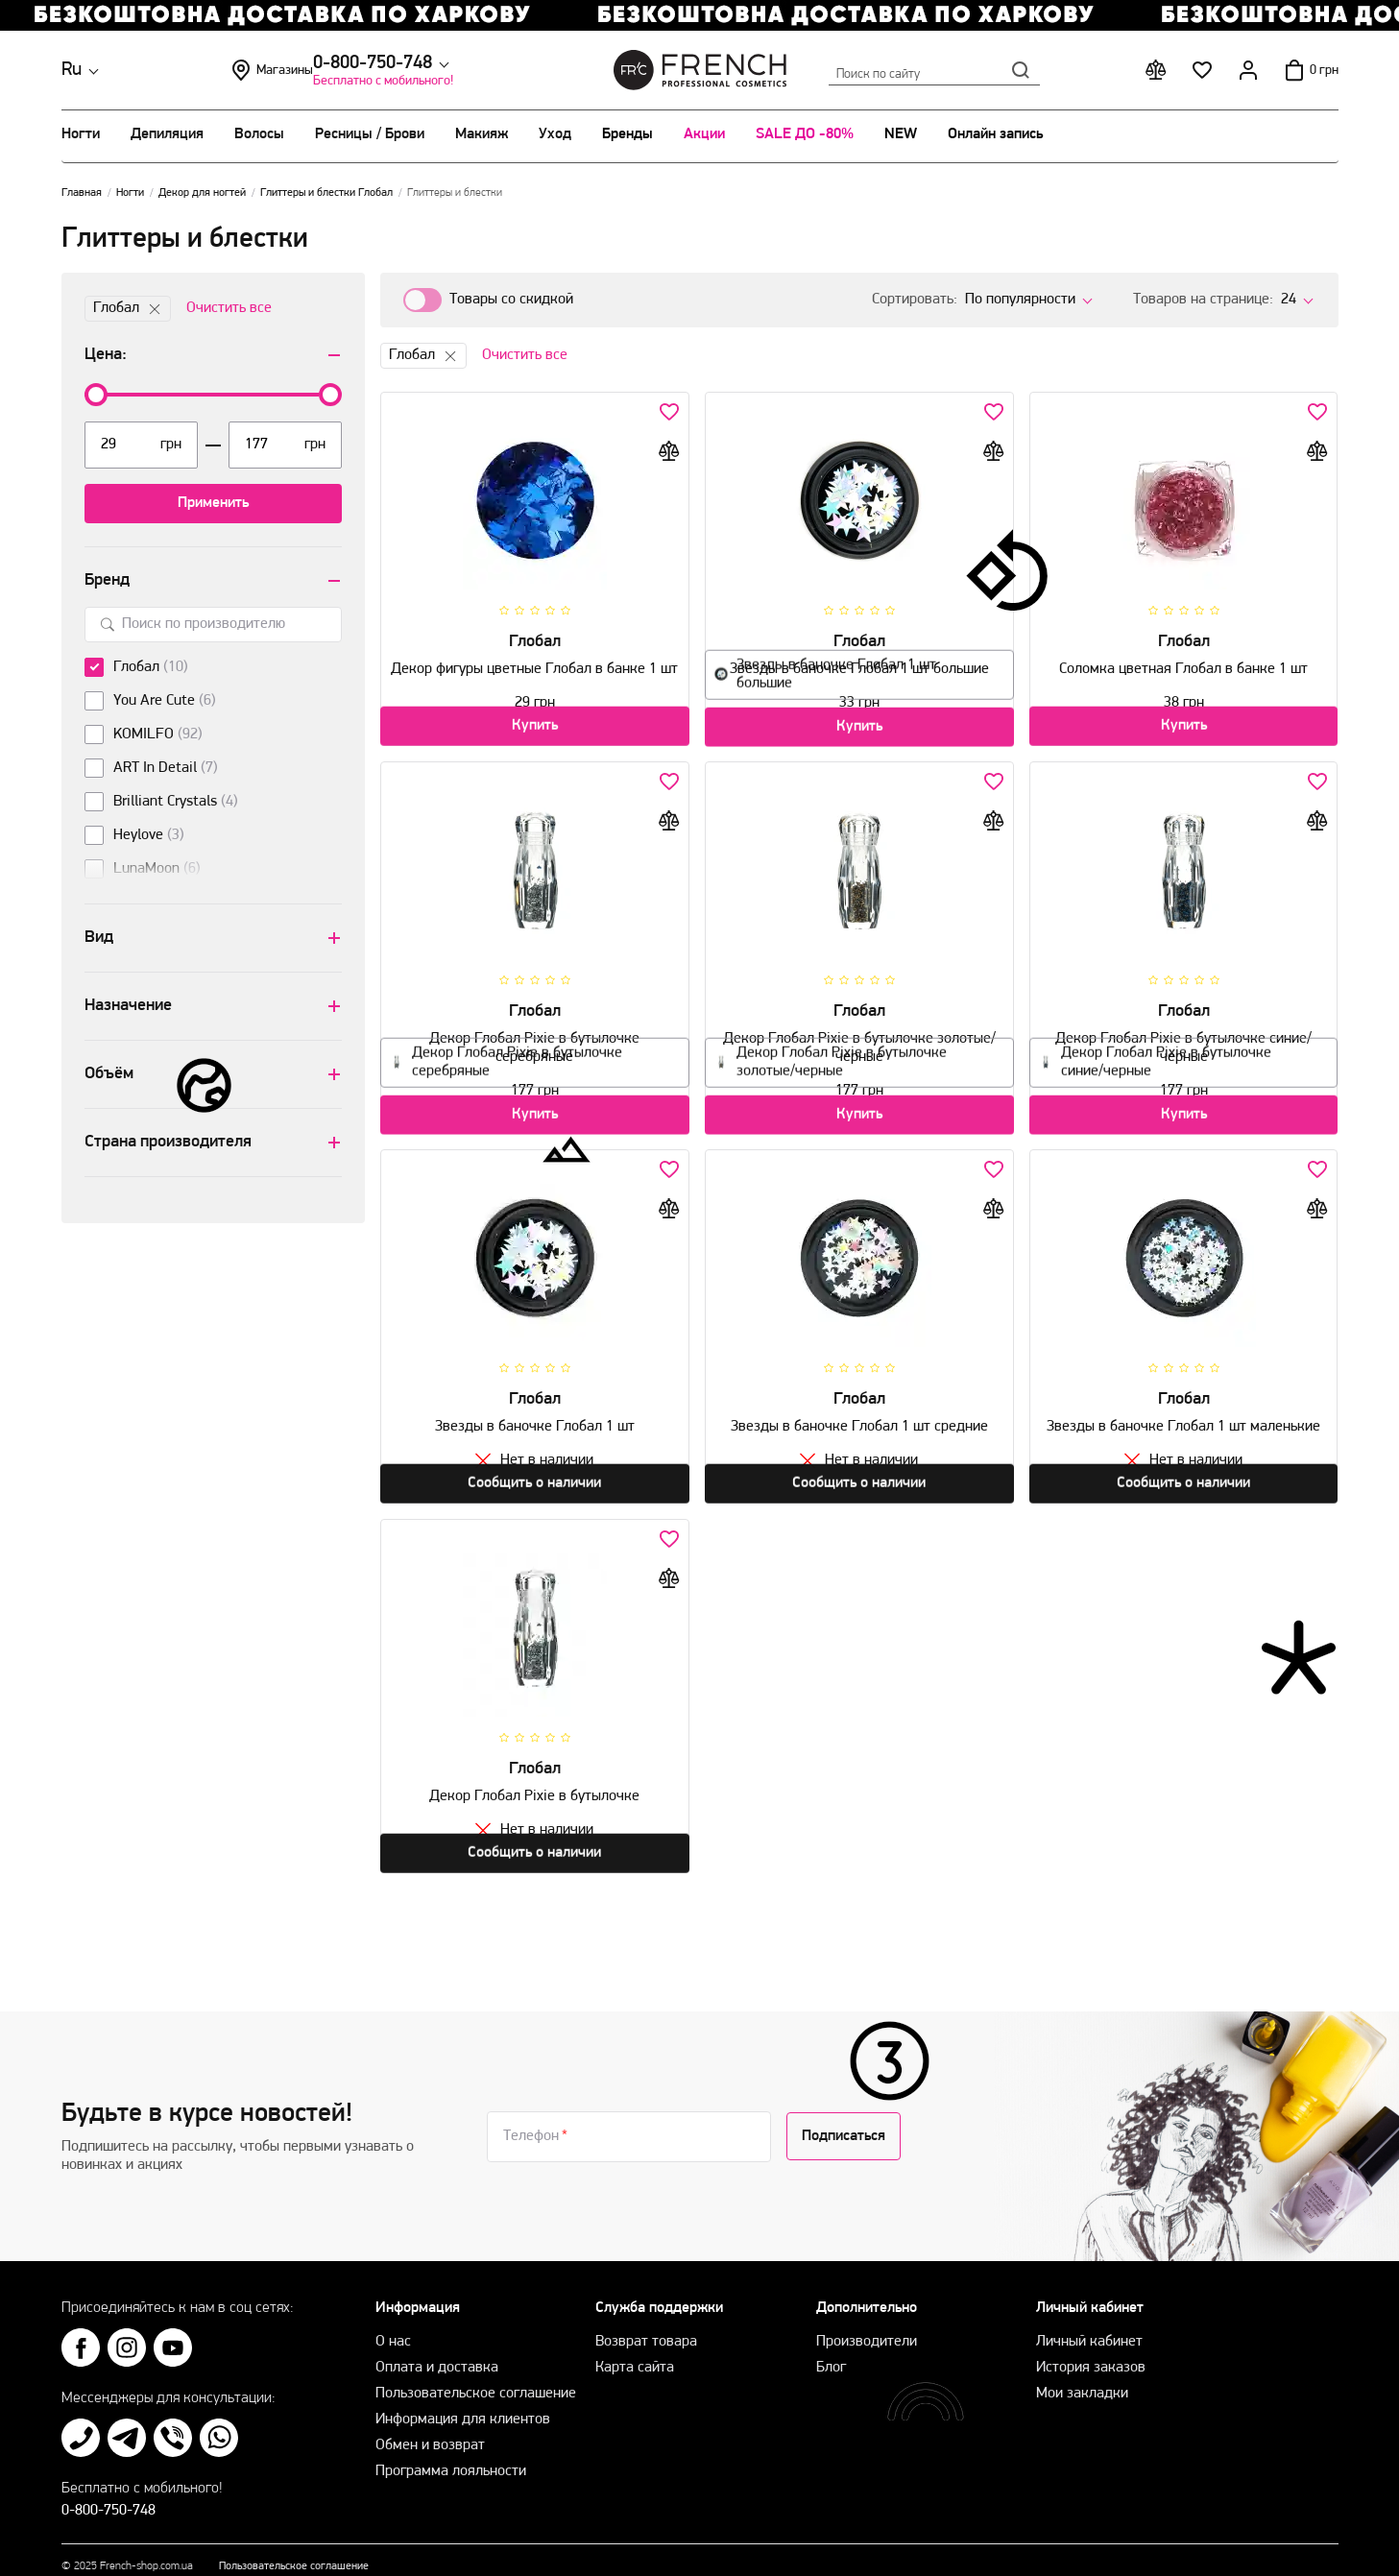  What do you see at coordinates (204, 1085) in the screenshot?
I see `switch to international or global settings` at bounding box center [204, 1085].